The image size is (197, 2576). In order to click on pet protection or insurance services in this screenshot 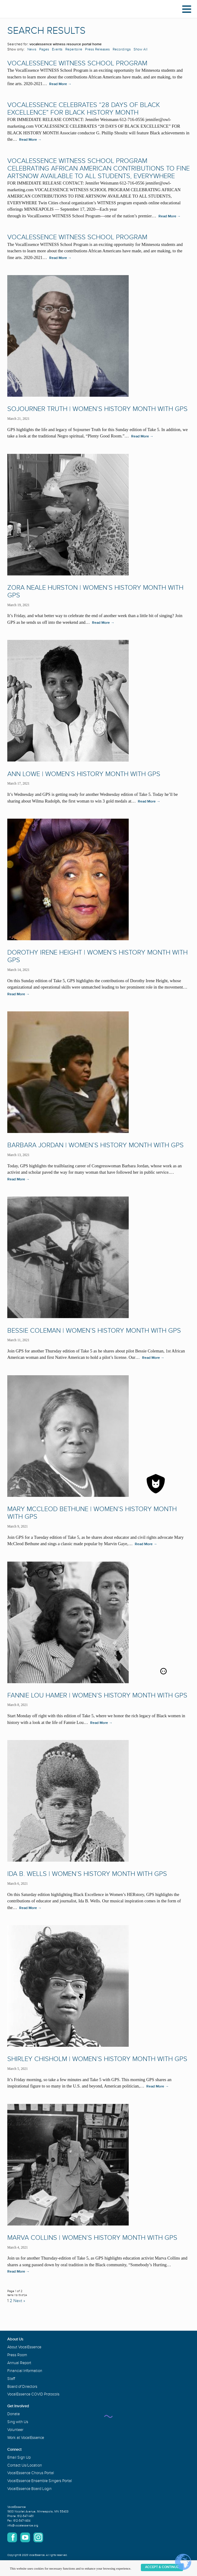, I will do `click(156, 1484)`.